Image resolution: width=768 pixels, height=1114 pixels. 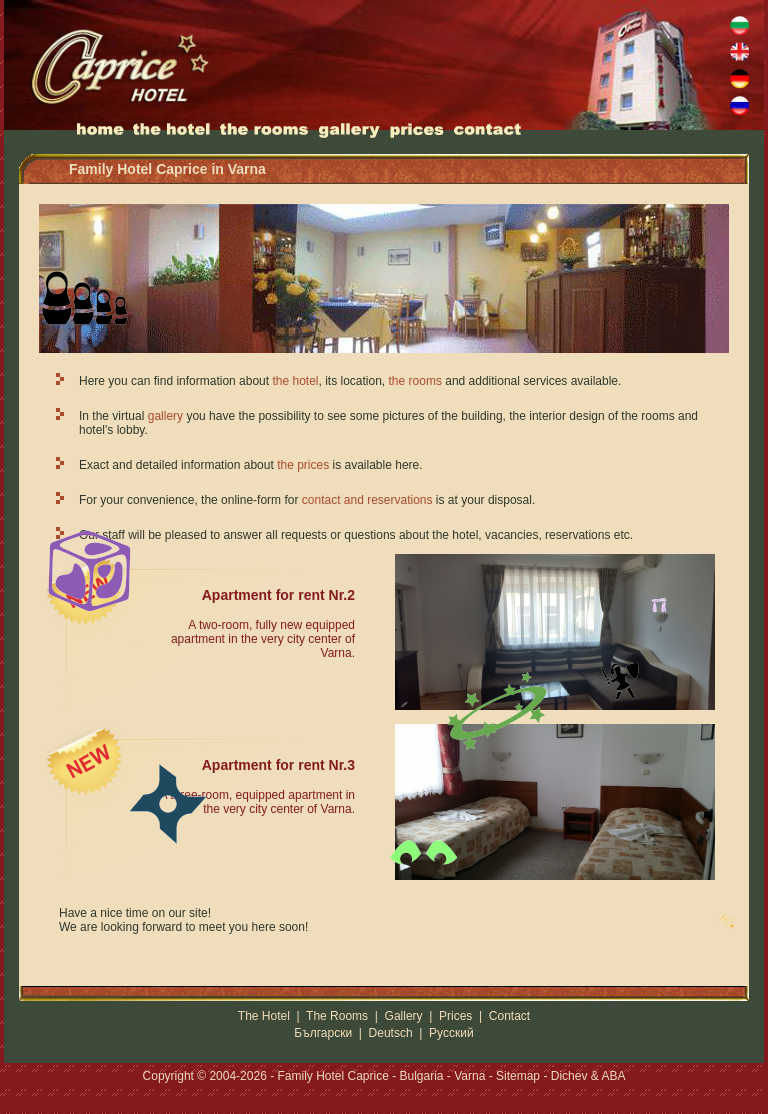 I want to click on select female warrior character class, so click(x=620, y=680).